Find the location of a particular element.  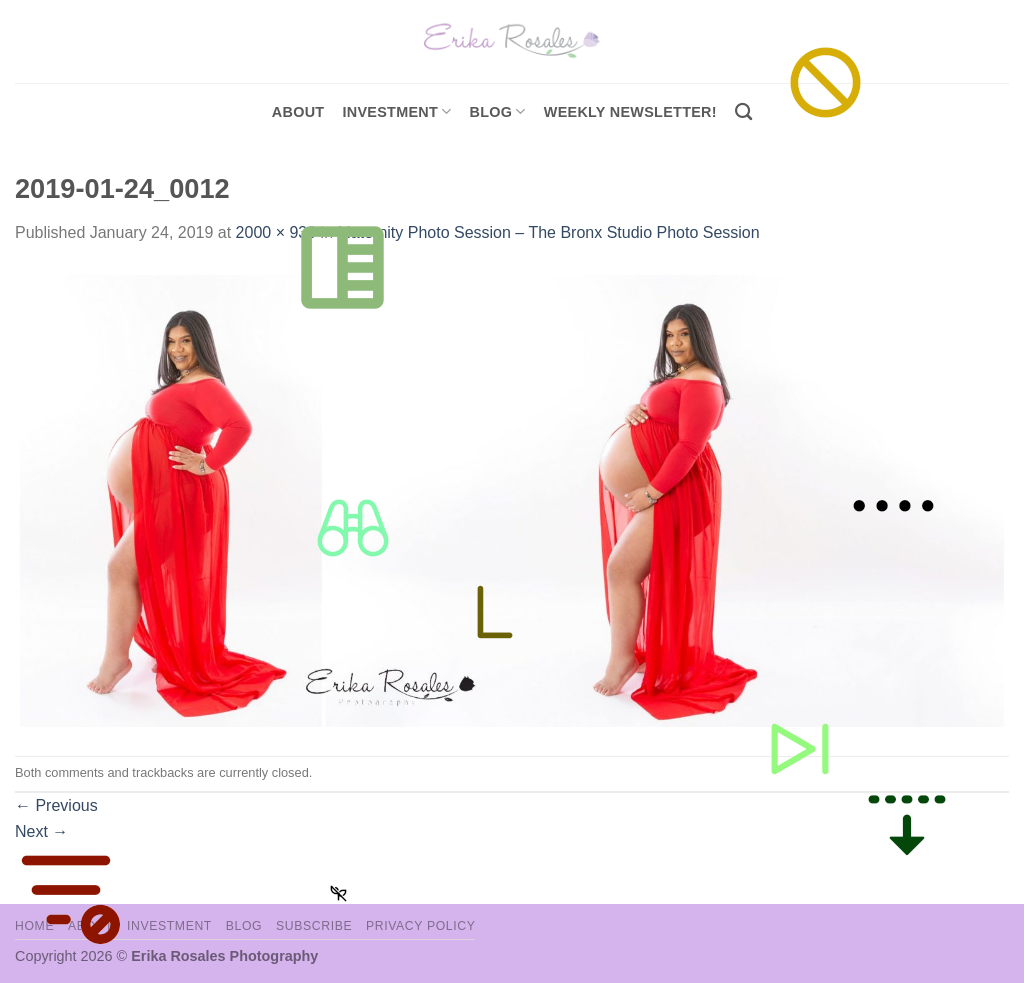

expand collapsed content below is located at coordinates (907, 820).